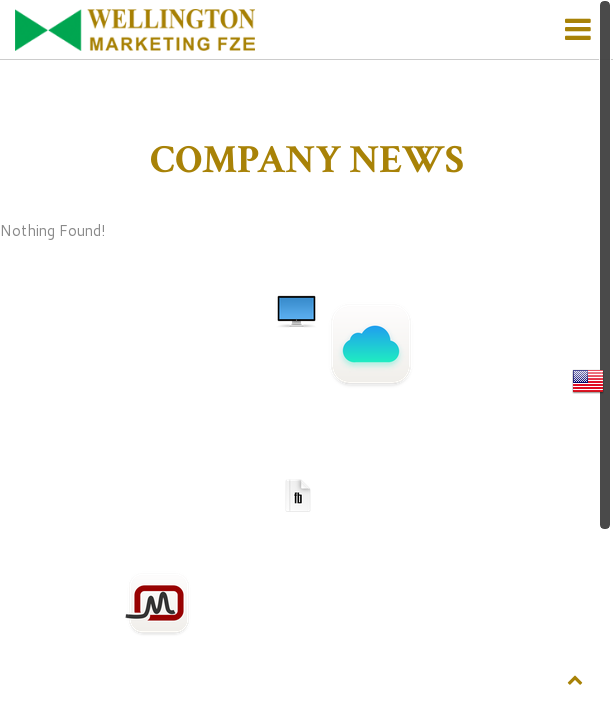  I want to click on apple led cinema display 24-inch monitor, so click(296, 304).